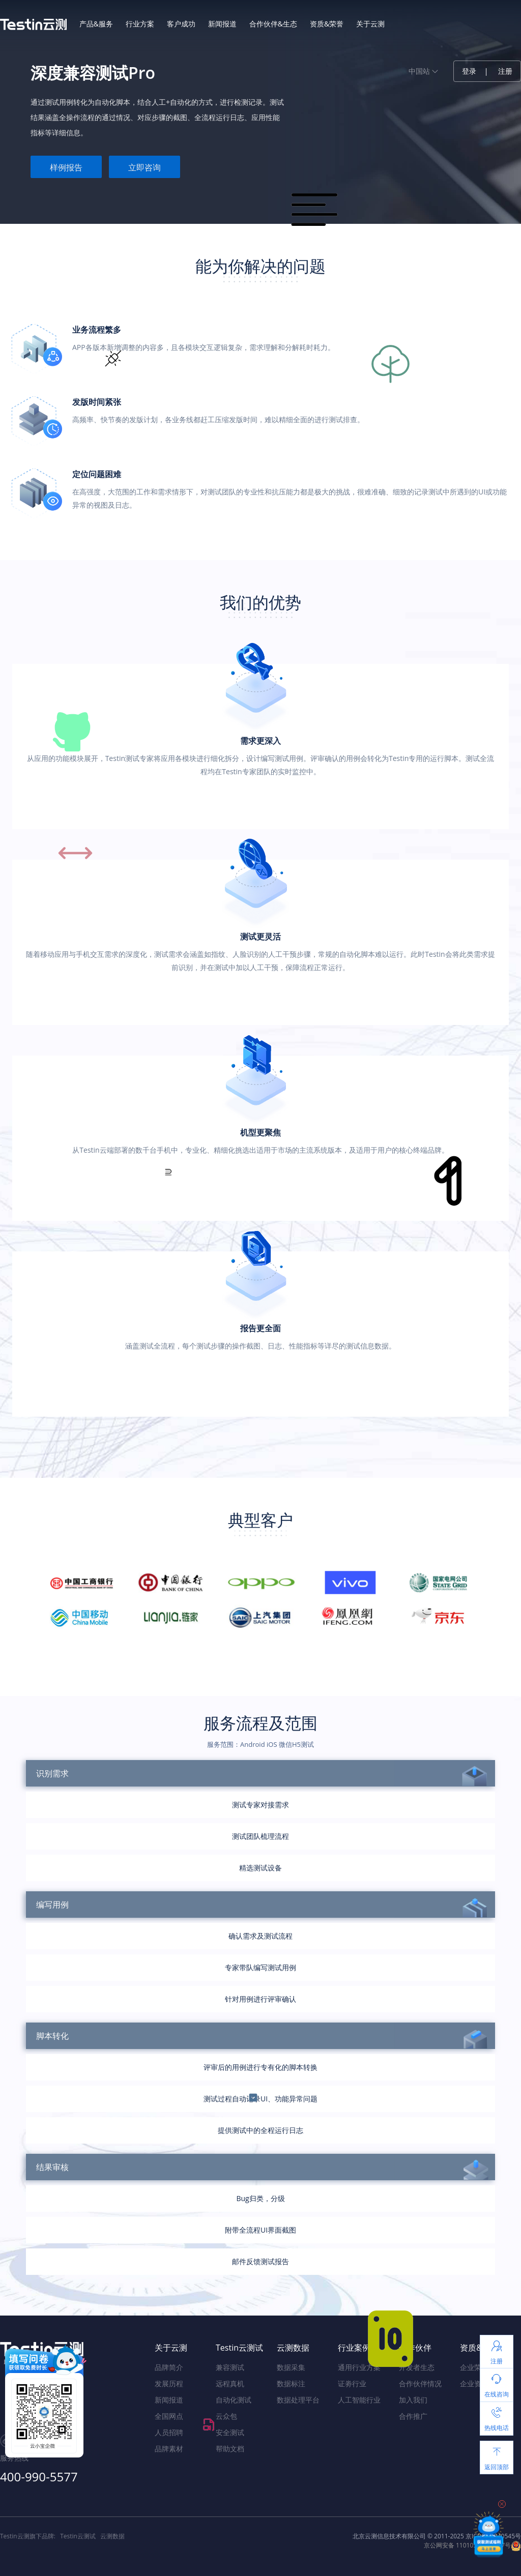 This screenshot has height=2576, width=521. I want to click on access nature or park-related content, so click(390, 364).